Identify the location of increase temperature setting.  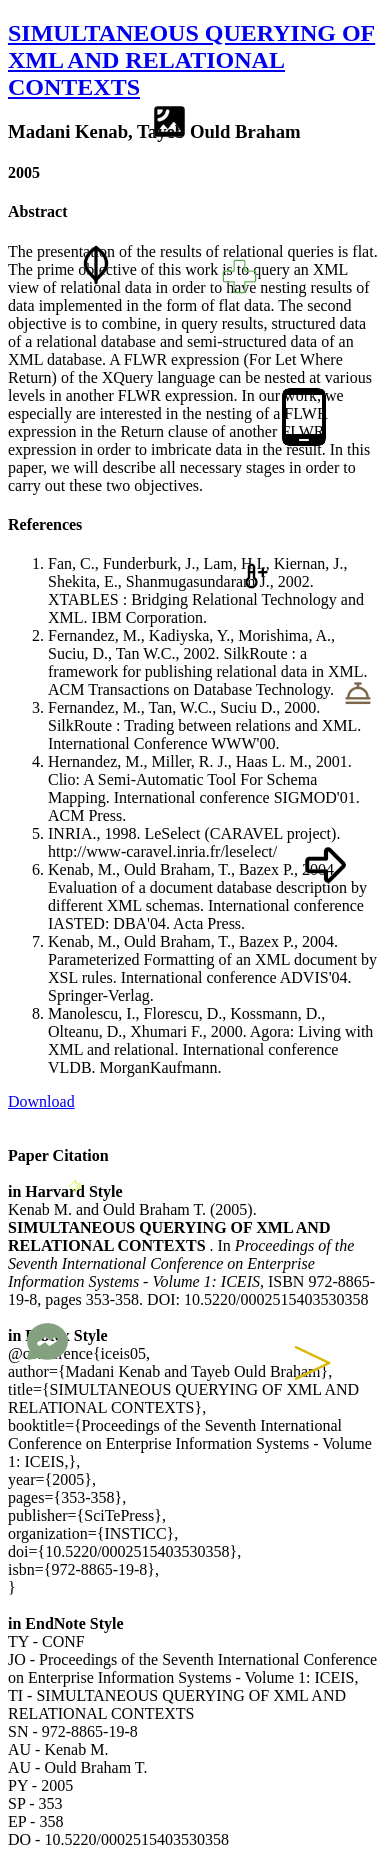
(254, 576).